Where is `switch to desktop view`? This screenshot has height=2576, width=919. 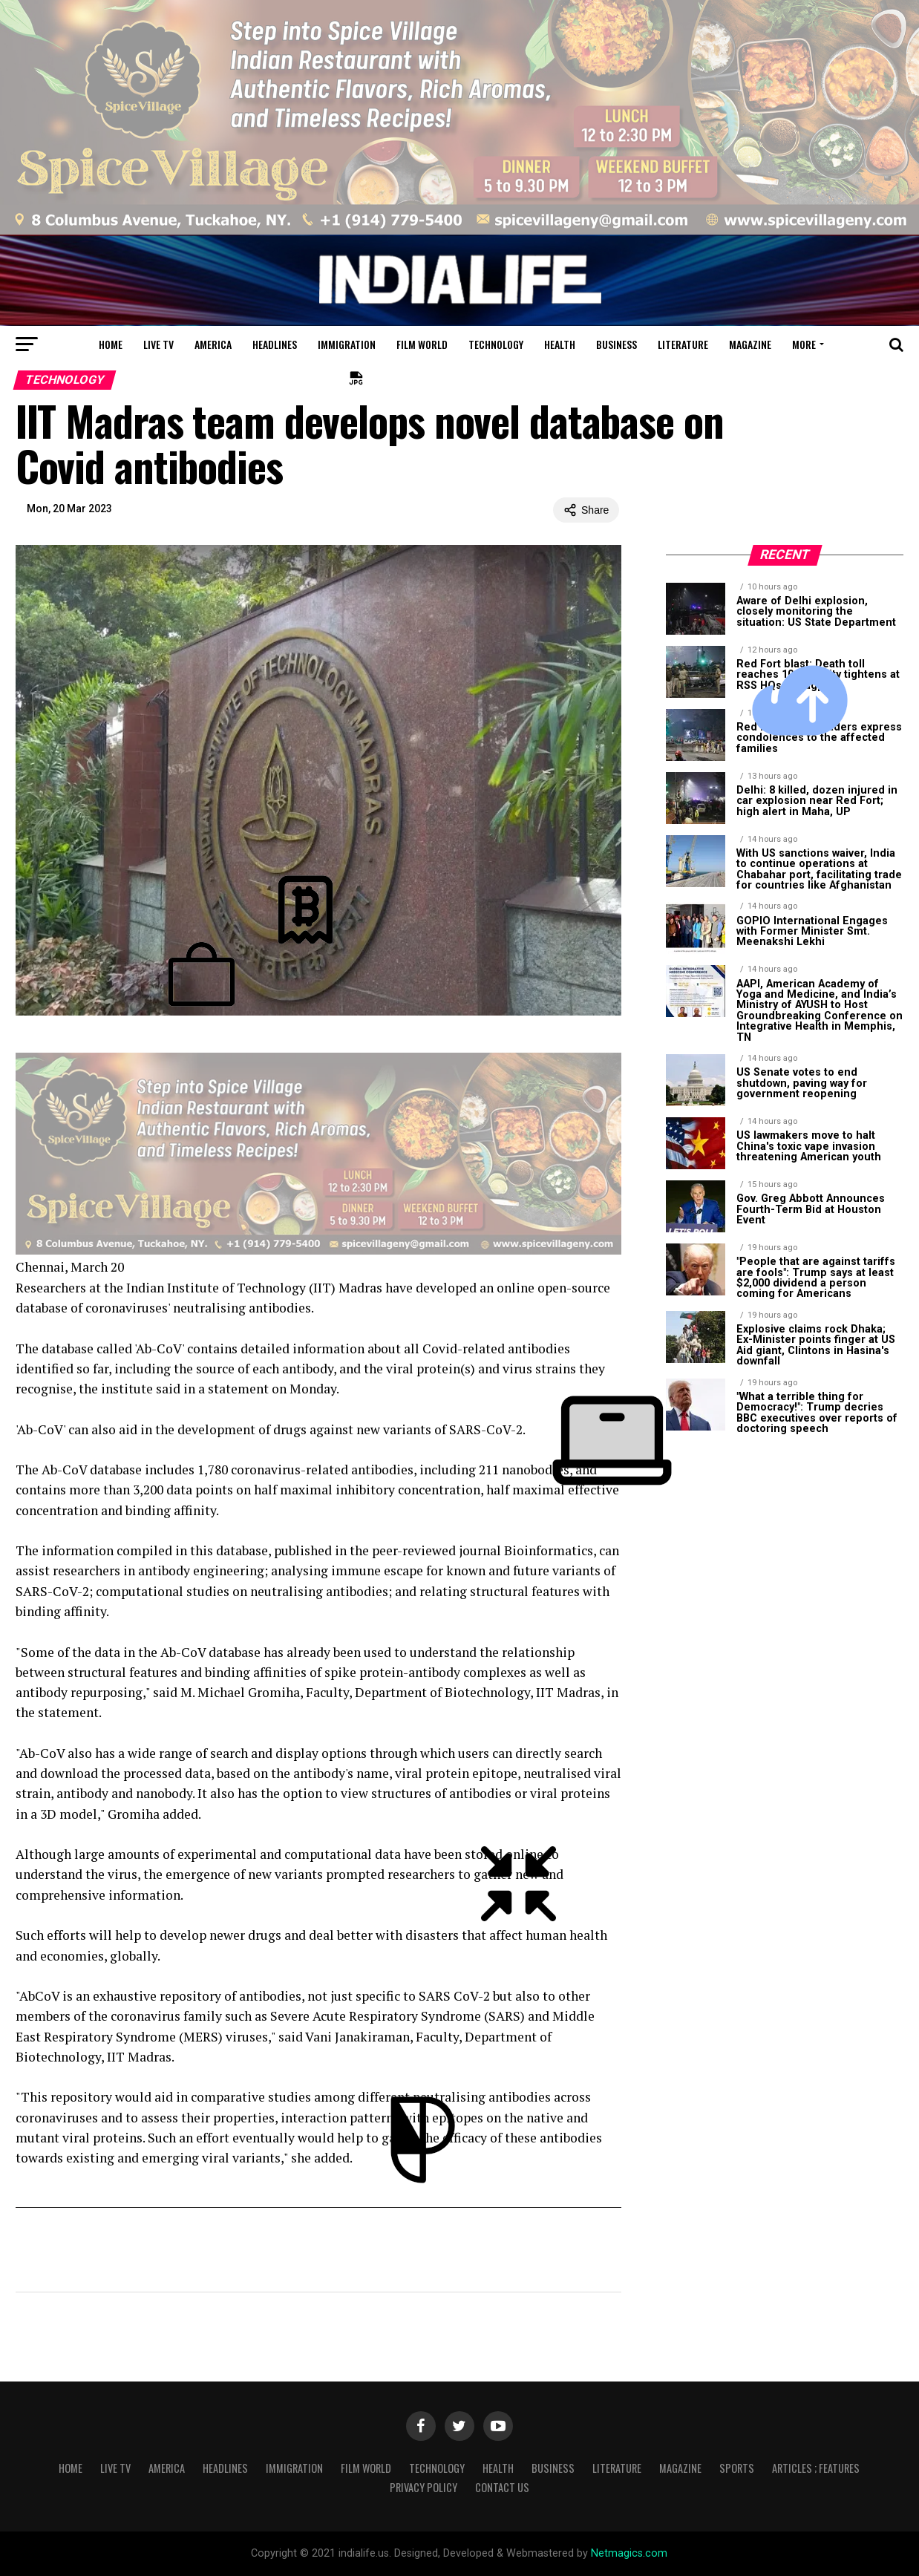
switch to desktop view is located at coordinates (612, 1438).